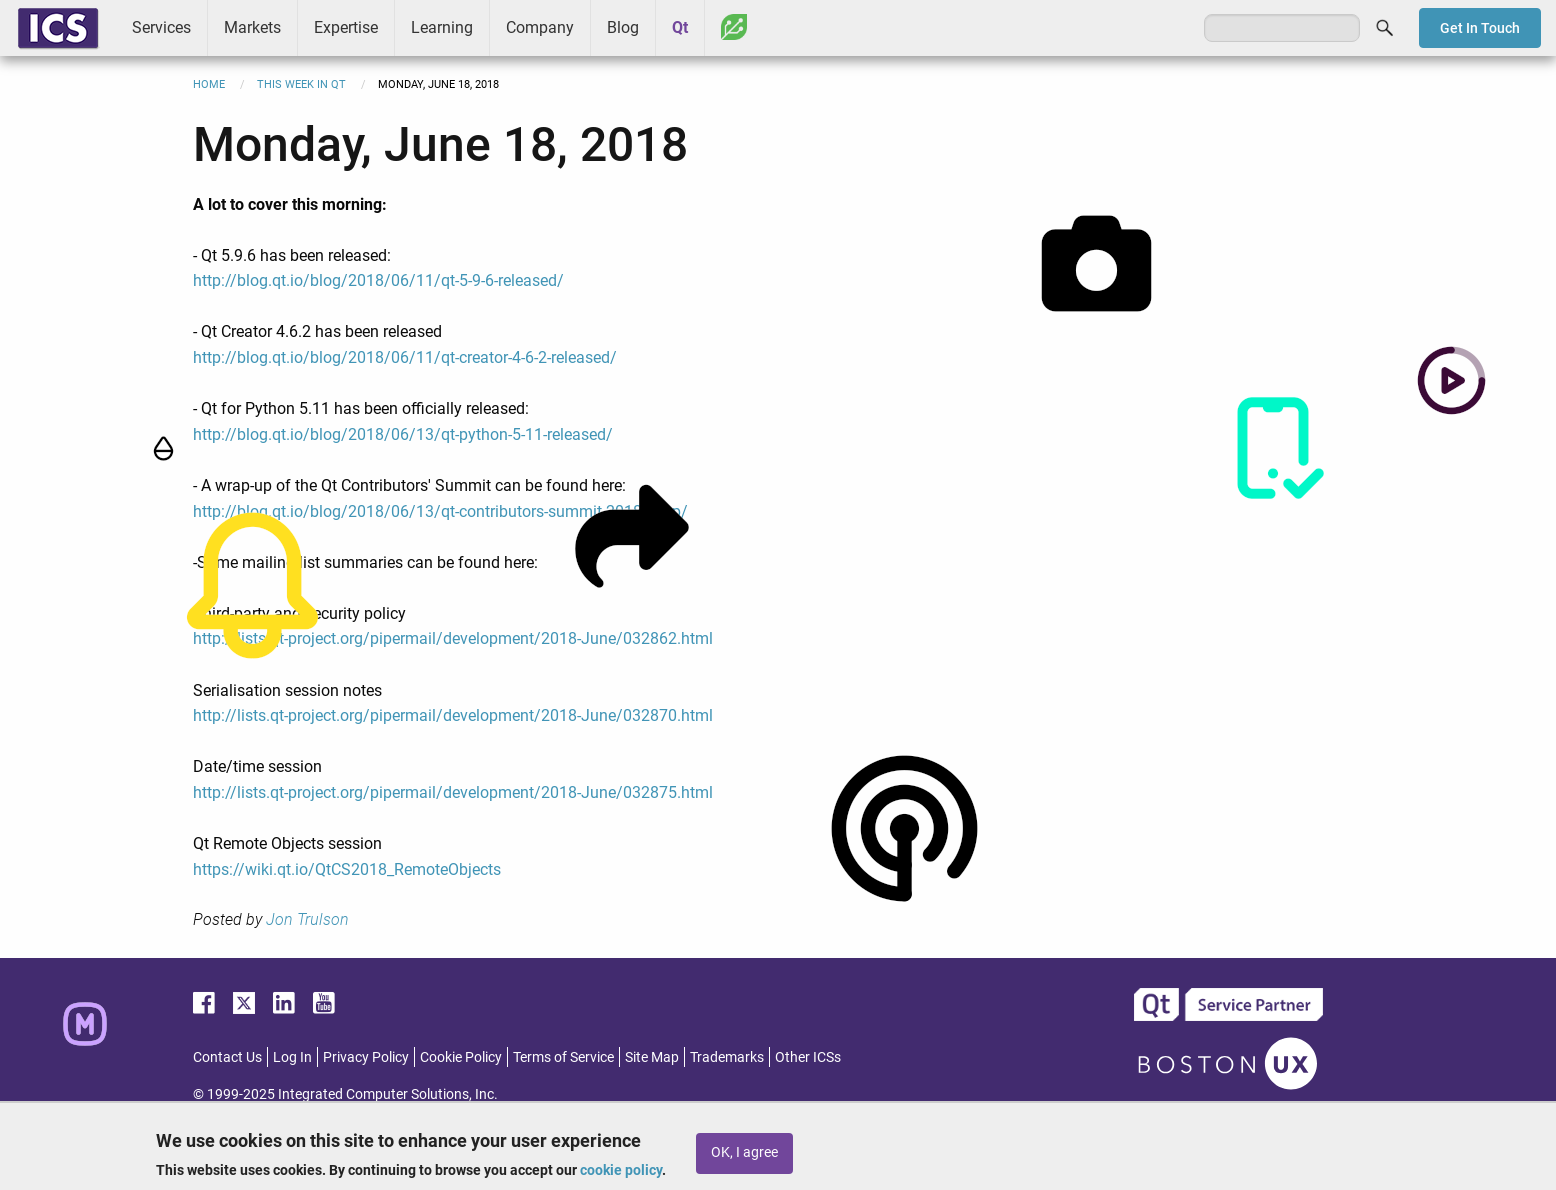  Describe the element at coordinates (163, 448) in the screenshot. I see `indicates partial fill or half capacity` at that location.